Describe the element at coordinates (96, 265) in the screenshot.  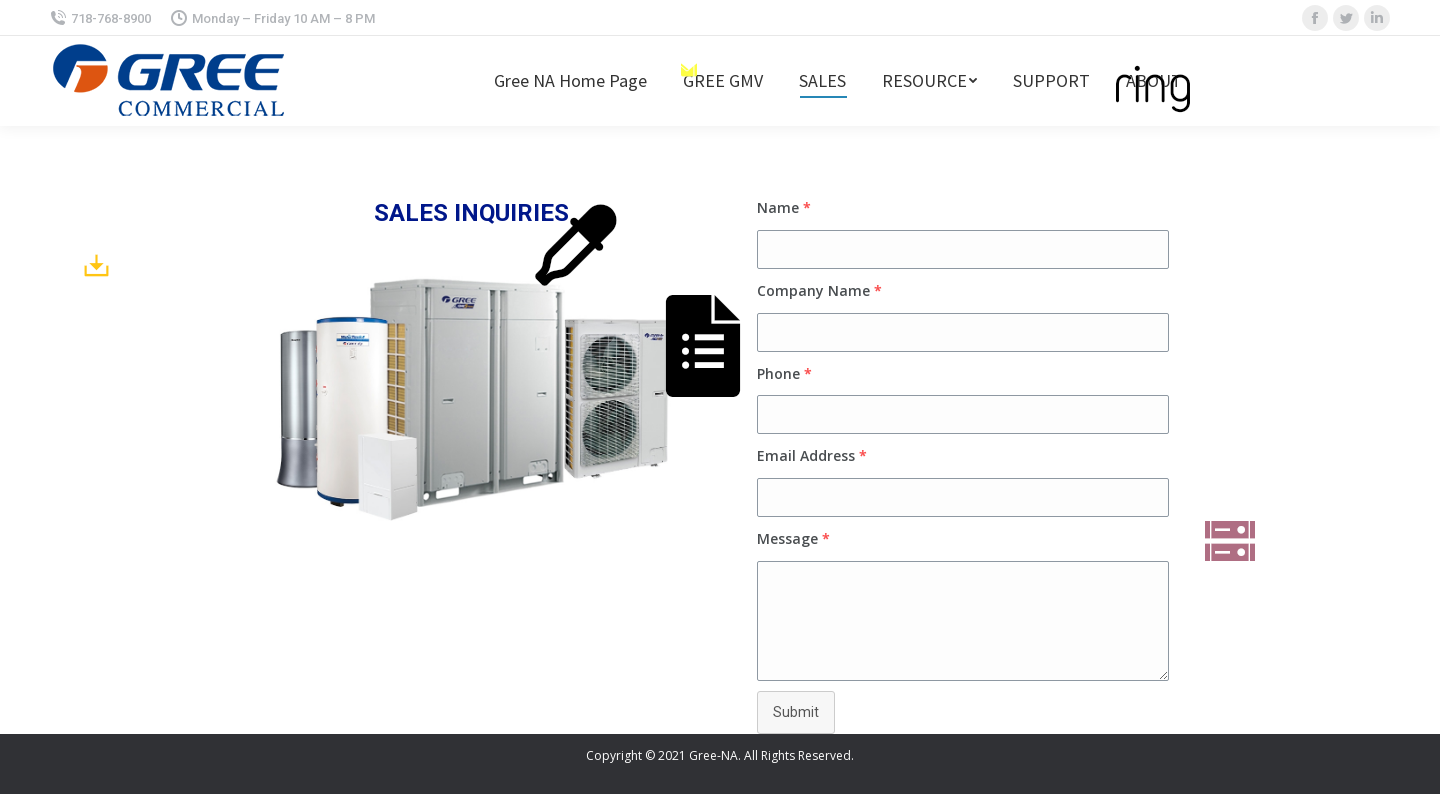
I see `download a file to your device` at that location.